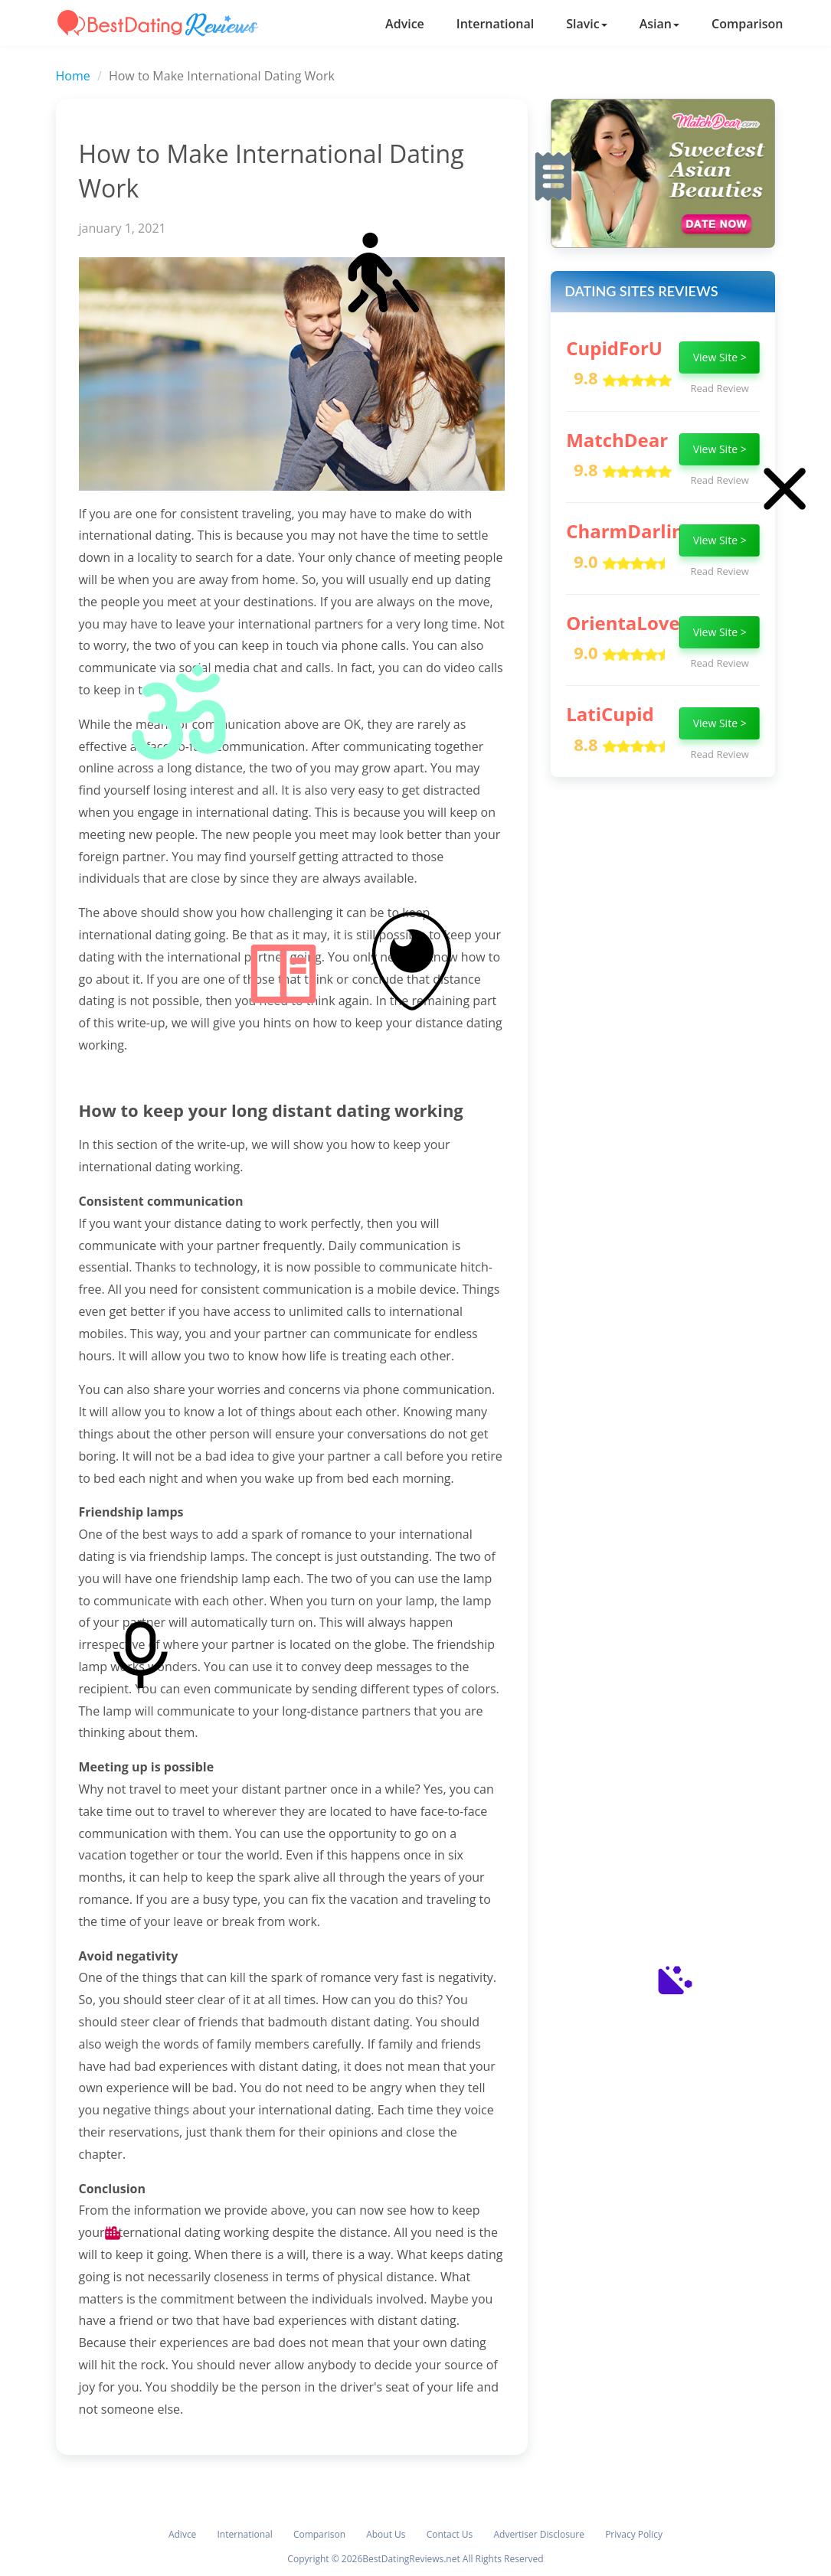 The width and height of the screenshot is (831, 2576). I want to click on view city or urban location, so click(113, 2233).